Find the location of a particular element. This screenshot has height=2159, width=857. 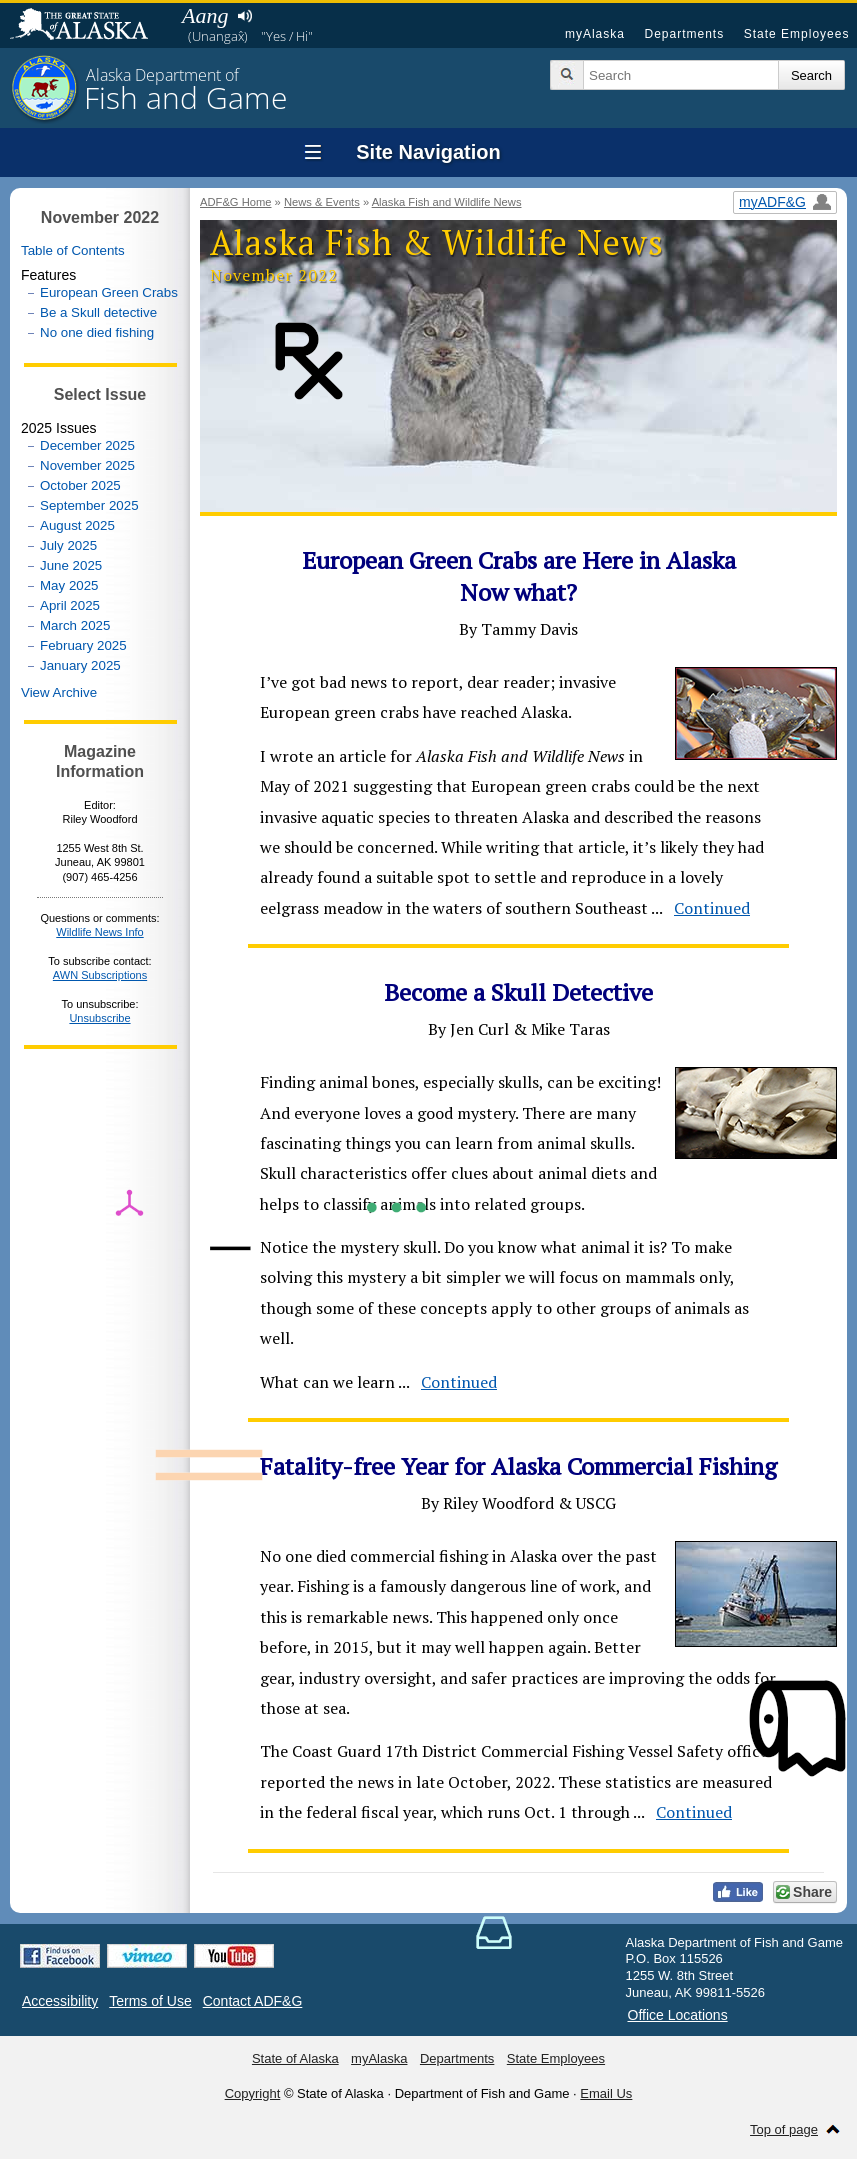

drag to reorder or rearrange items is located at coordinates (209, 1465).